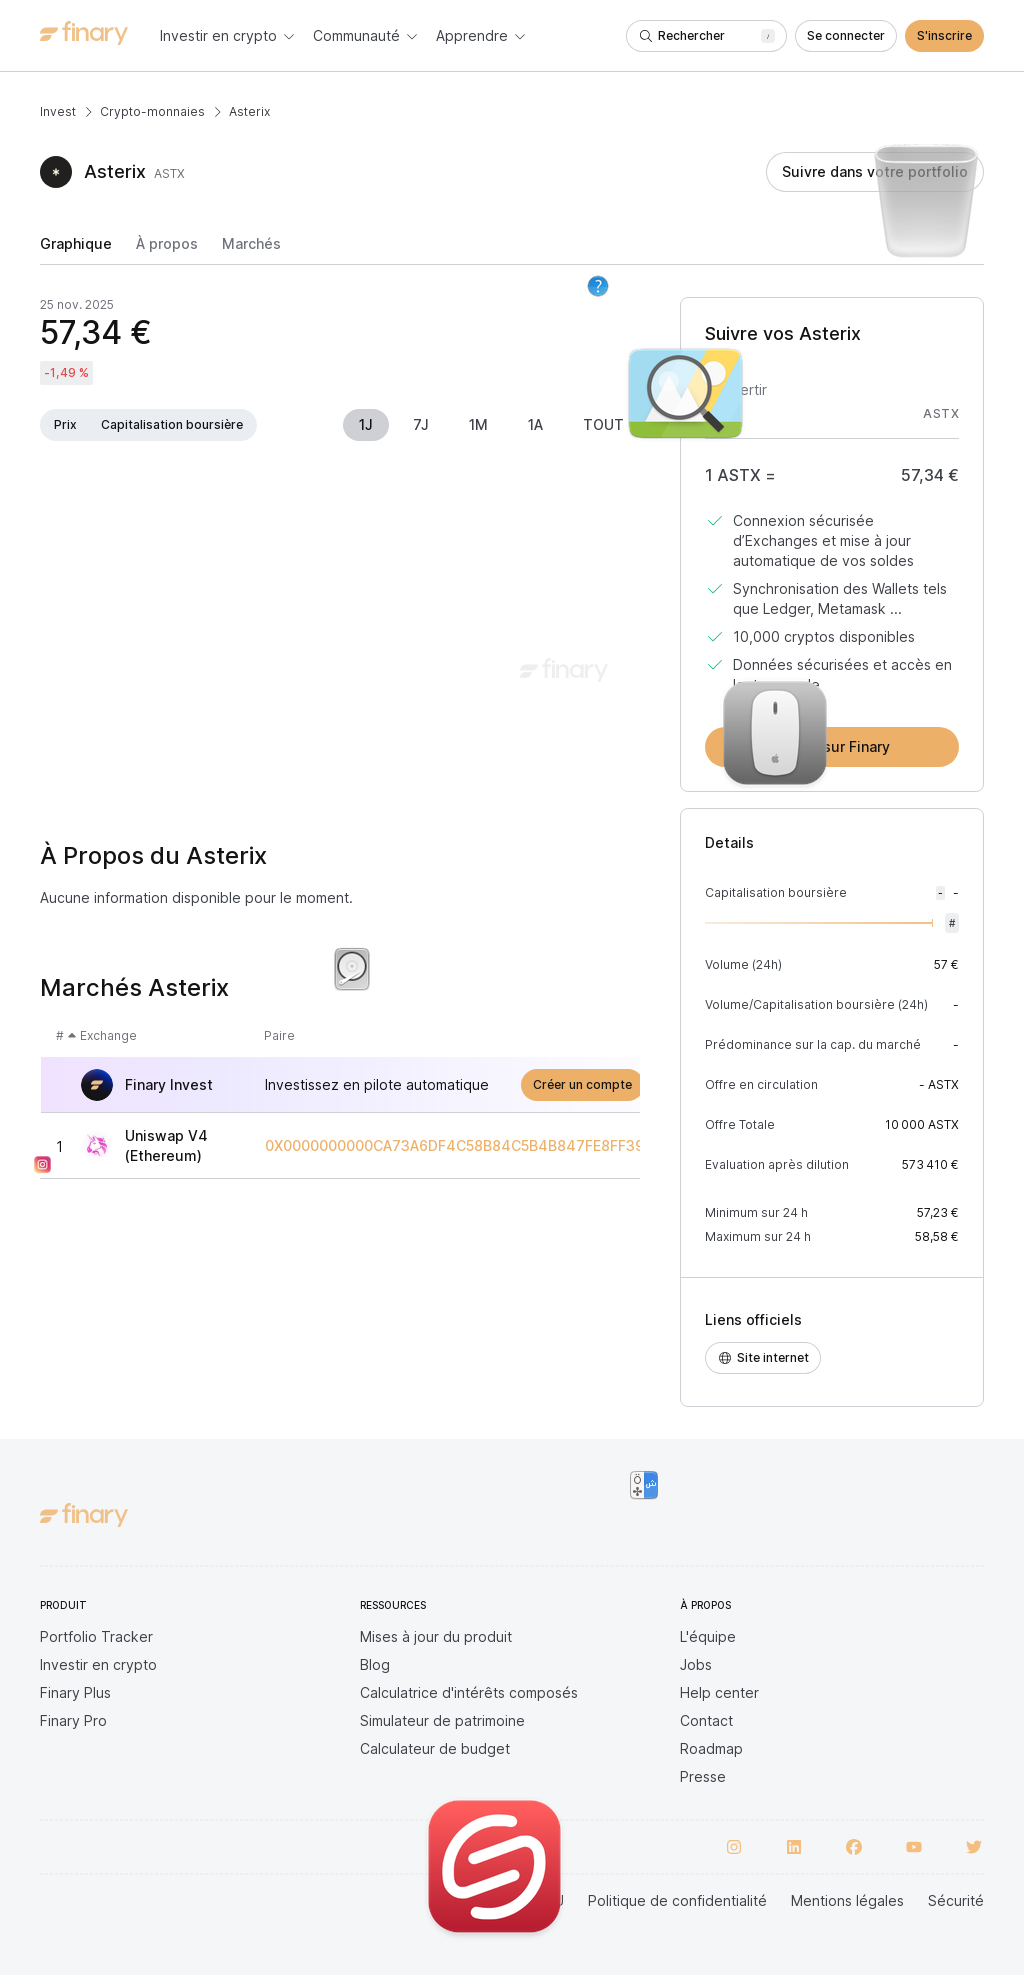 The image size is (1024, 1975). I want to click on open image viewer application, so click(685, 393).